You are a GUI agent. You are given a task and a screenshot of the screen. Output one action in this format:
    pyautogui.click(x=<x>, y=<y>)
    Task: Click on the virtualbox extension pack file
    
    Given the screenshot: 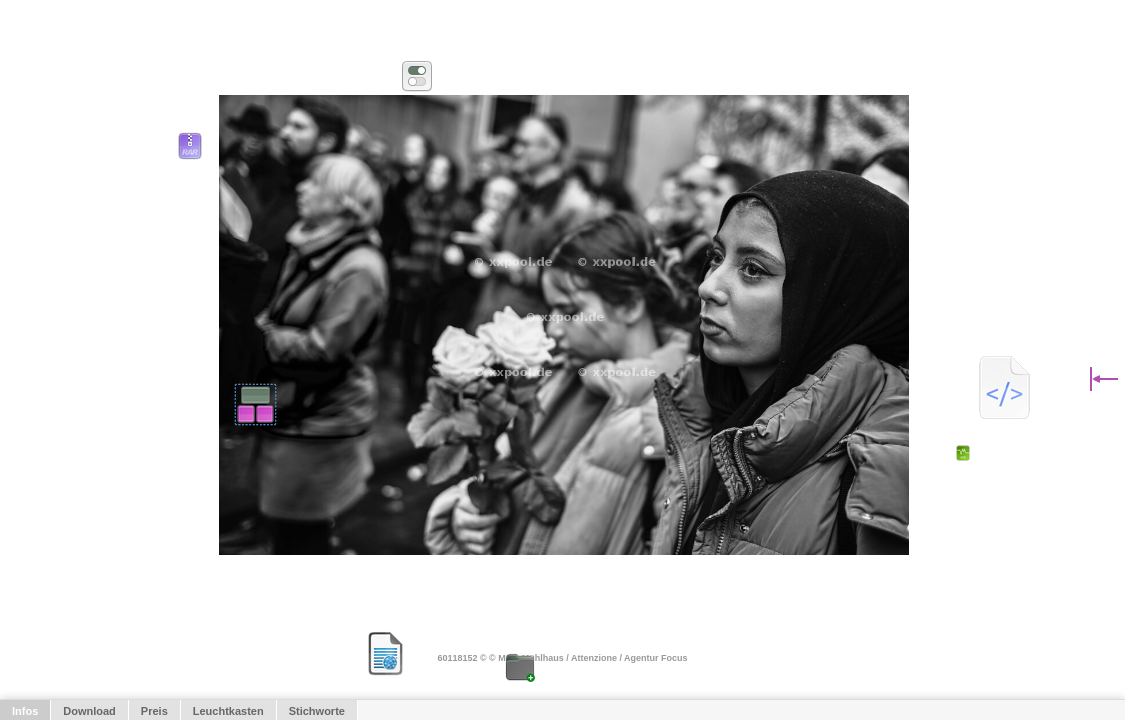 What is the action you would take?
    pyautogui.click(x=963, y=453)
    